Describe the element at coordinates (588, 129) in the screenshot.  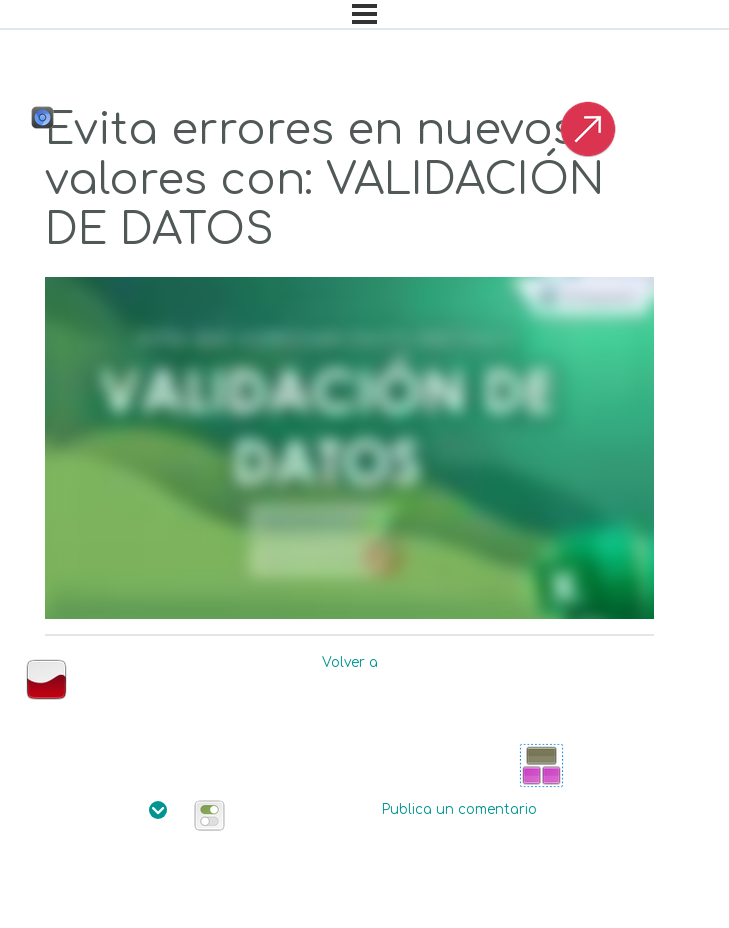
I see `indicates a symbolic link or shortcut to another file` at that location.